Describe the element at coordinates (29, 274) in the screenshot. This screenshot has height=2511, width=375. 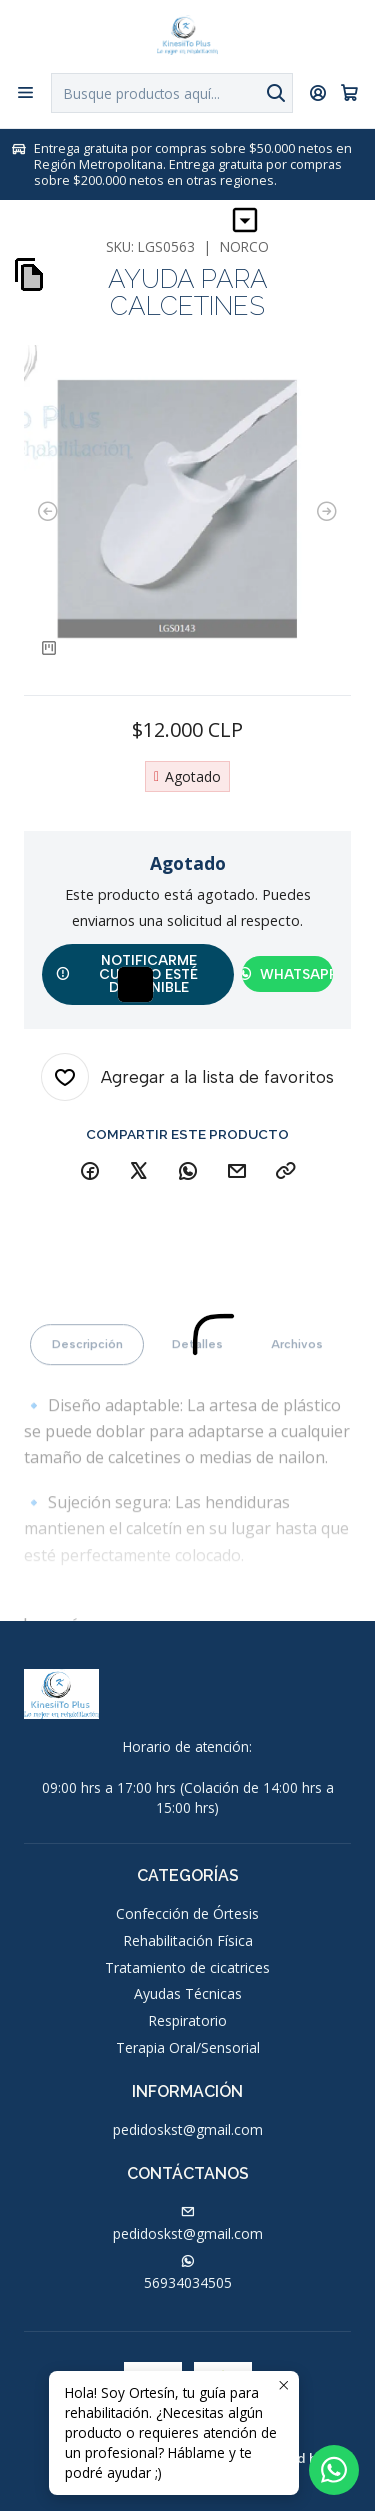
I see `copy file to clipboard` at that location.